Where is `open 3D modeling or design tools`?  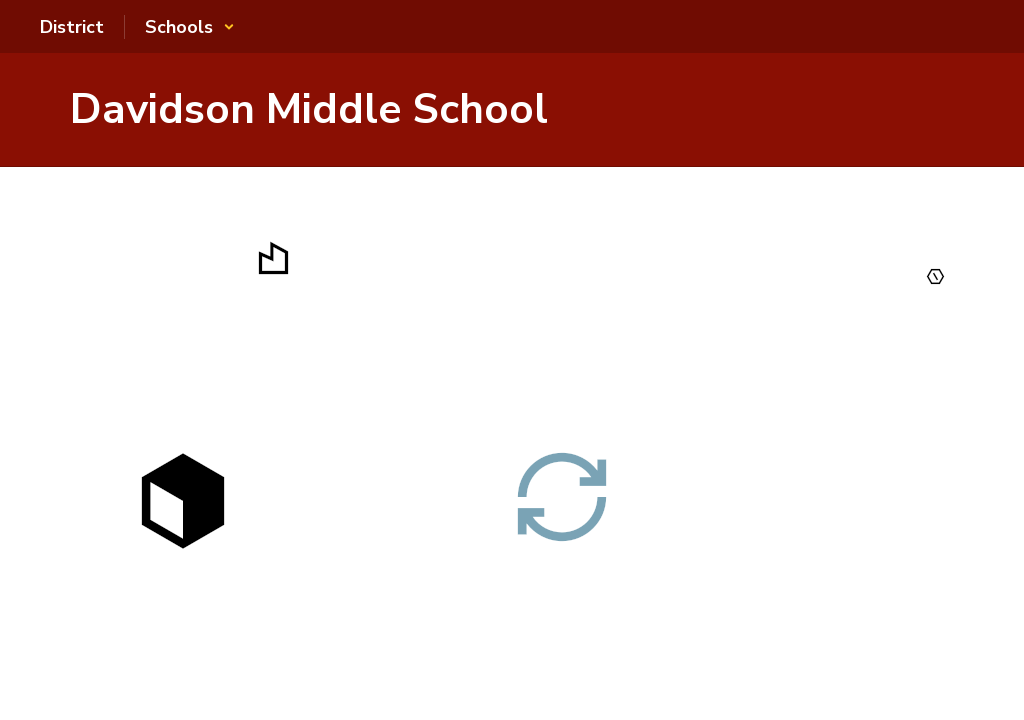
open 3D modeling or design tools is located at coordinates (183, 501).